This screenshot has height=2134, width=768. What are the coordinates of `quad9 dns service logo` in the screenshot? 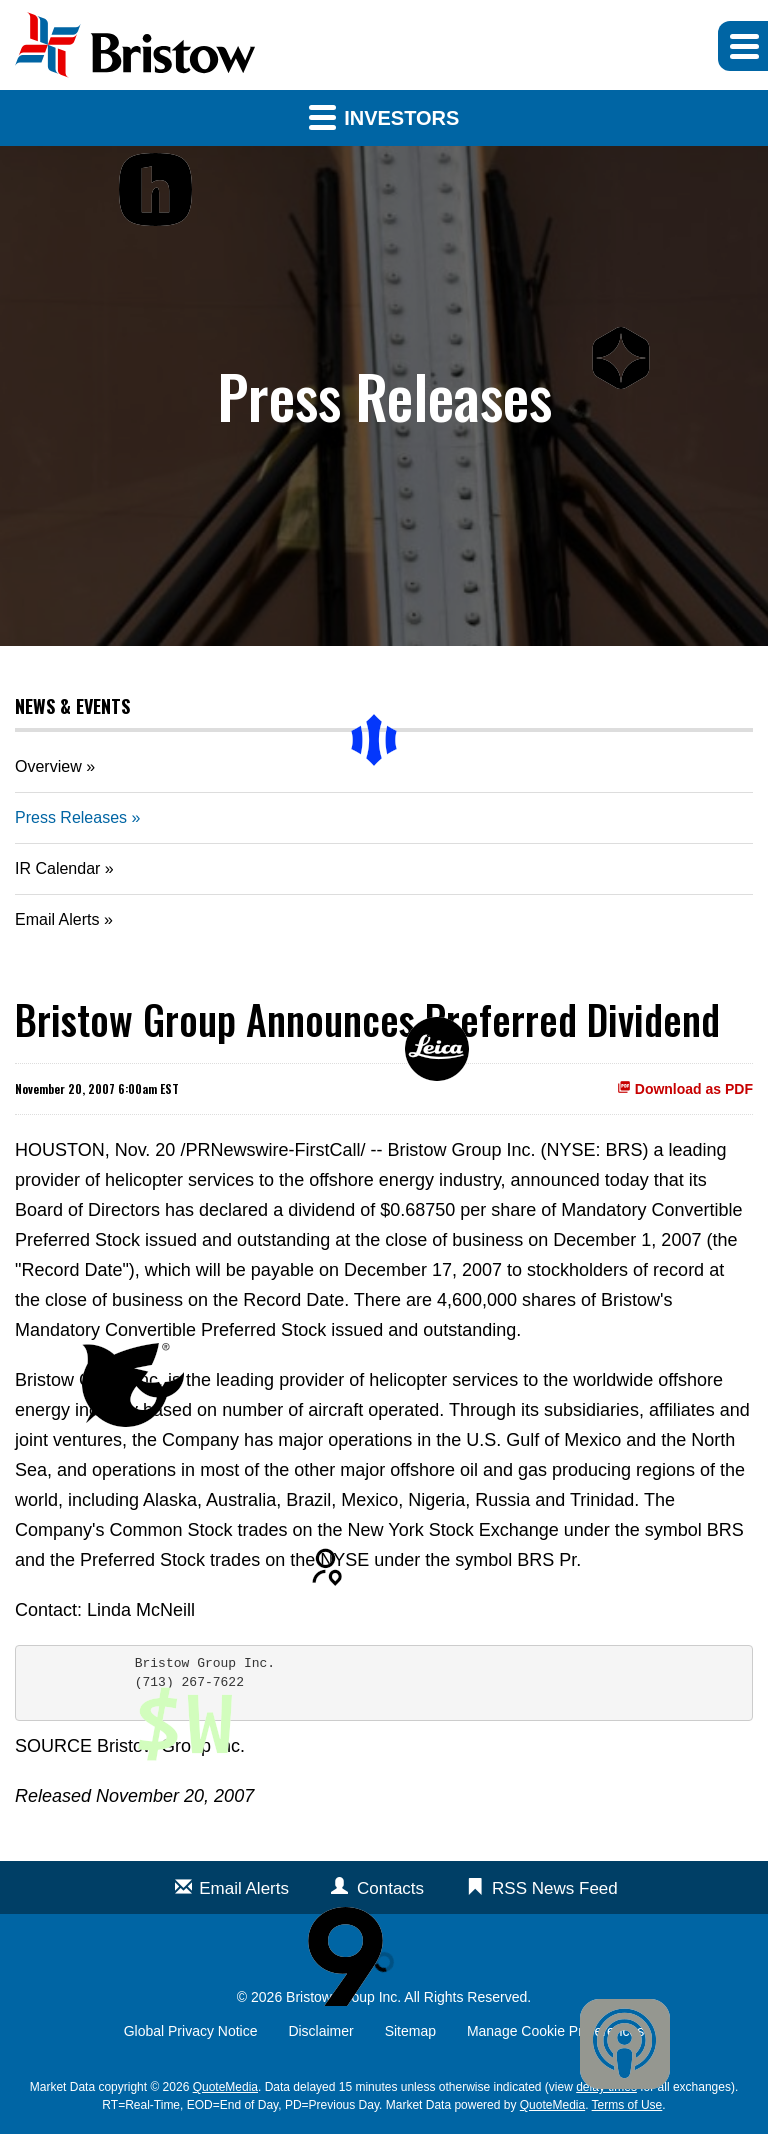 It's located at (345, 1956).